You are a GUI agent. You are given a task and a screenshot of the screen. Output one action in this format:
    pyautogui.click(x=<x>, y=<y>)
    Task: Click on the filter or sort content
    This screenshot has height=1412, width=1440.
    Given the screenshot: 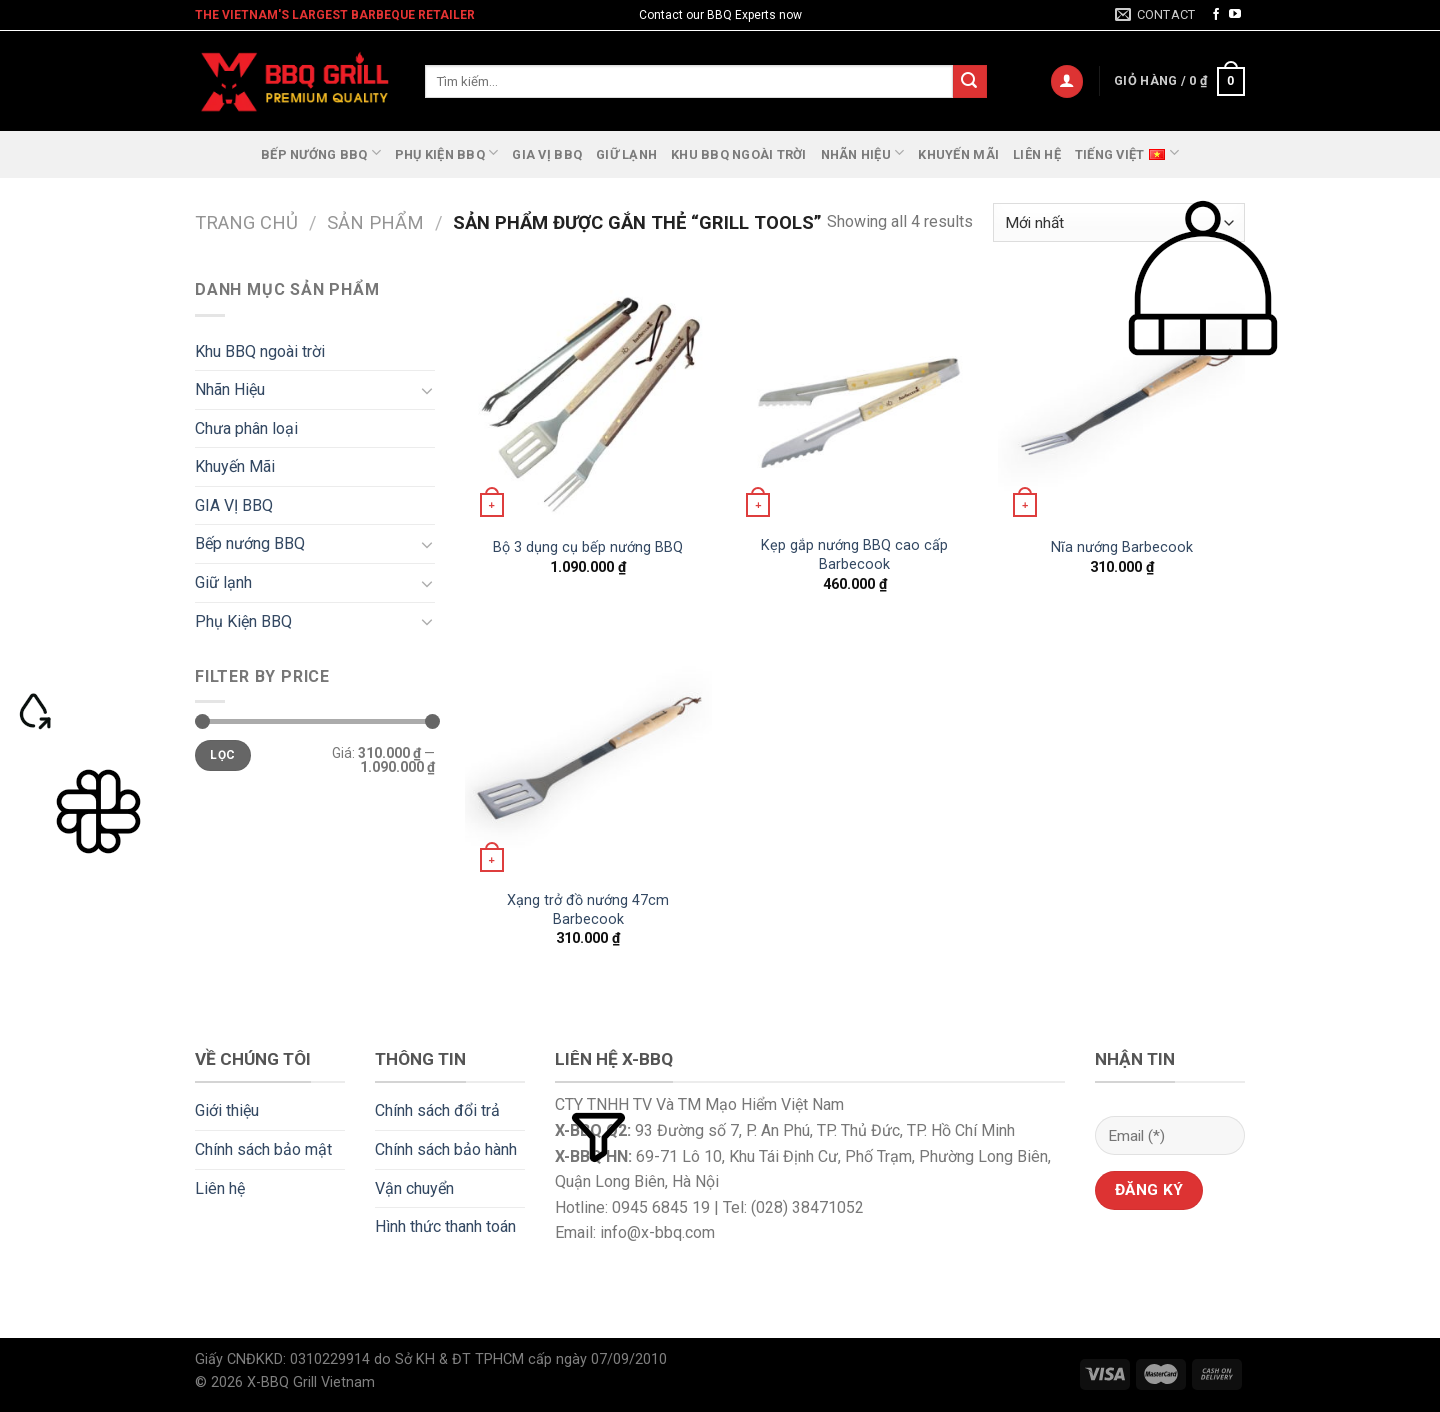 What is the action you would take?
    pyautogui.click(x=598, y=1135)
    